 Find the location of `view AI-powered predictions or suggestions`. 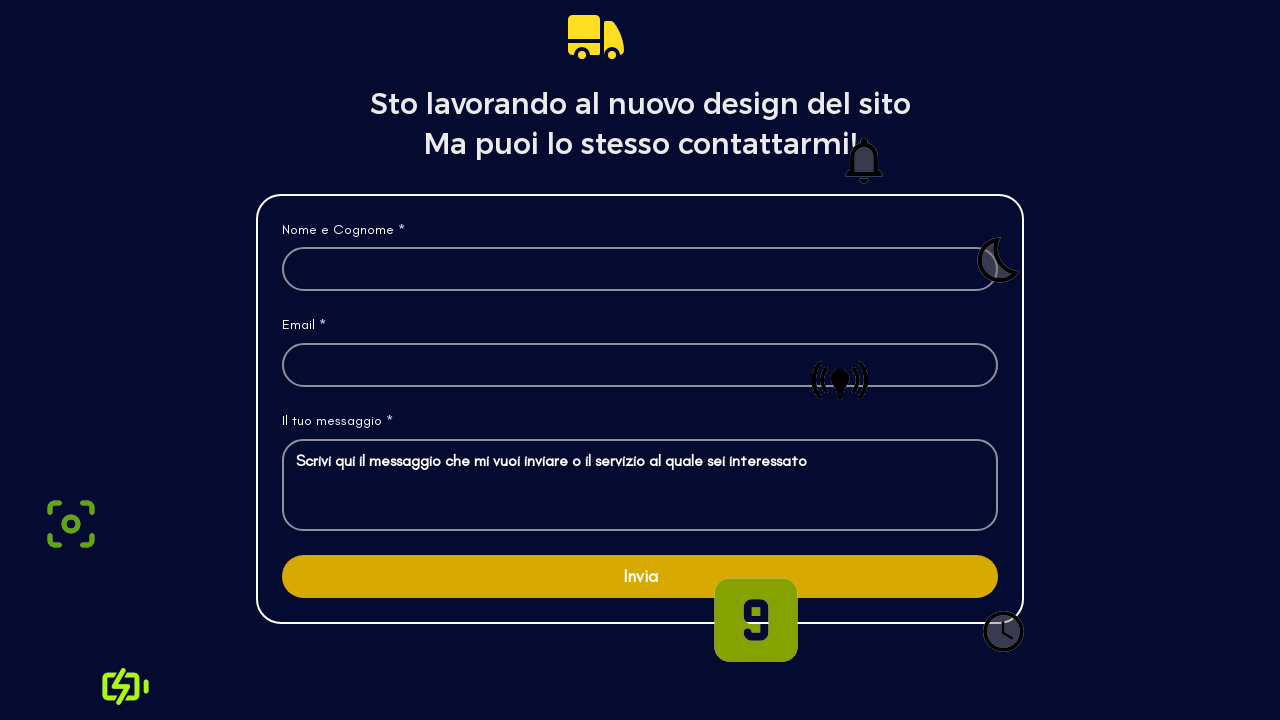

view AI-powered predictions or suggestions is located at coordinates (840, 380).